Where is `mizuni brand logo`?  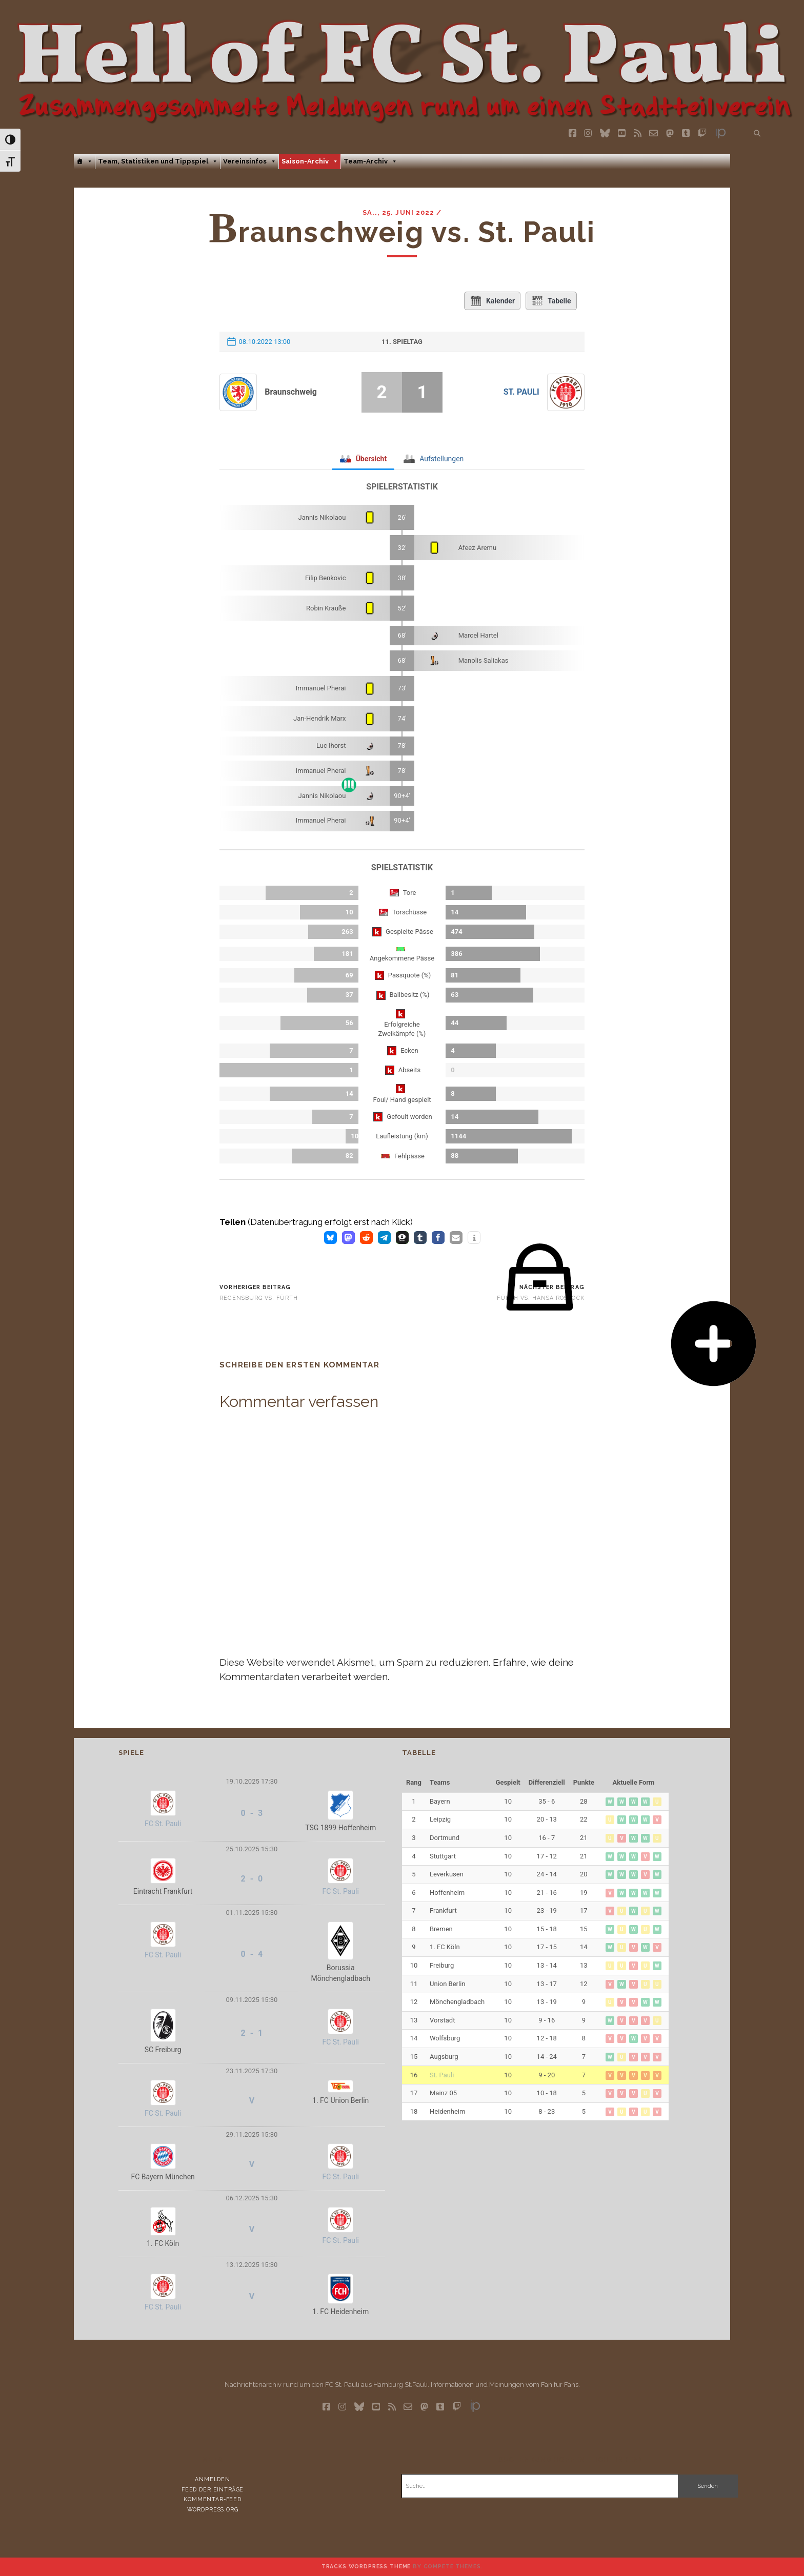
mizuni brand logo is located at coordinates (349, 785).